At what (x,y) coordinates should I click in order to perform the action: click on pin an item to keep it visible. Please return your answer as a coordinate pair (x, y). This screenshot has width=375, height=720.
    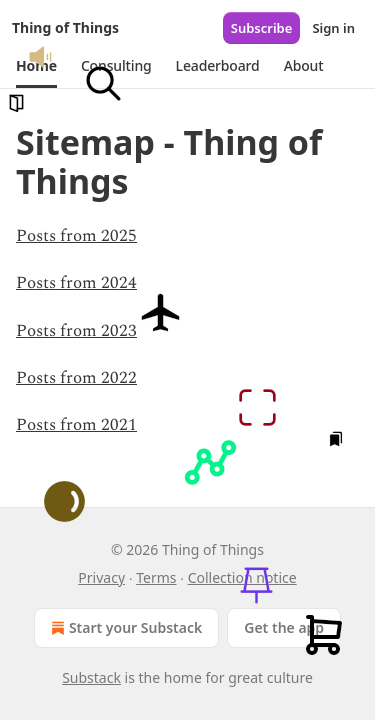
    Looking at the image, I should click on (256, 583).